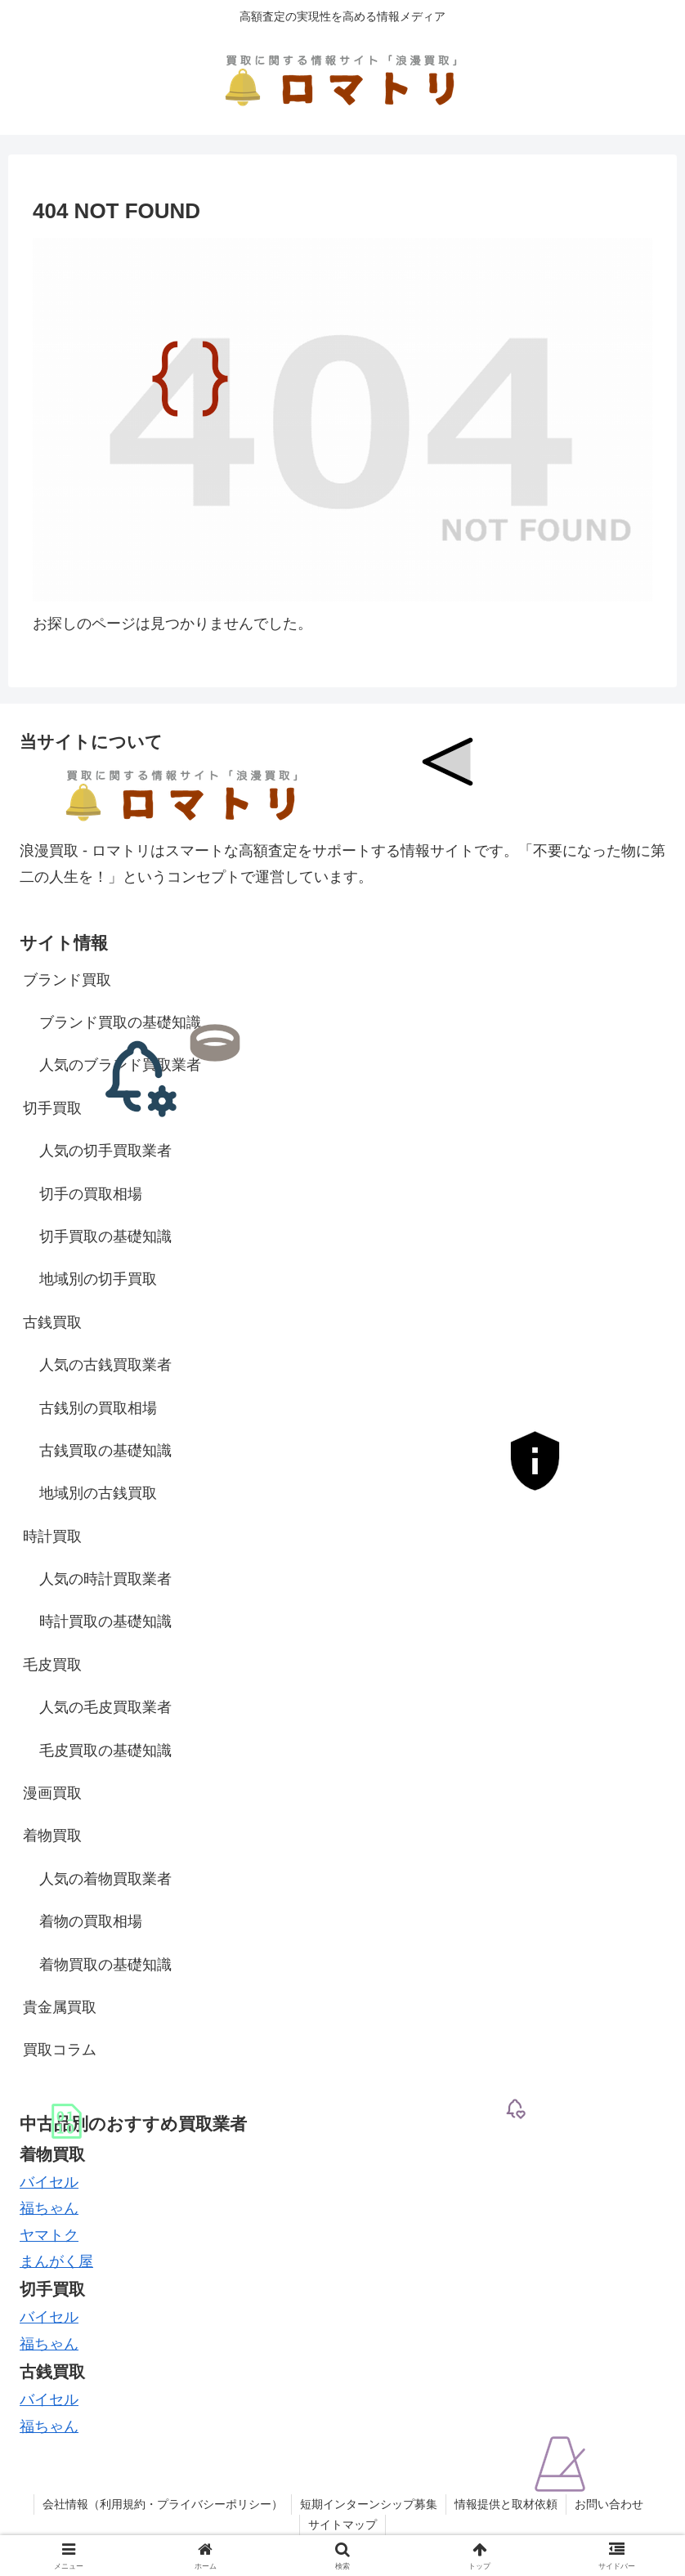 The width and height of the screenshot is (685, 2576). Describe the element at coordinates (560, 2464) in the screenshot. I see `access metronome or tempo settings` at that location.